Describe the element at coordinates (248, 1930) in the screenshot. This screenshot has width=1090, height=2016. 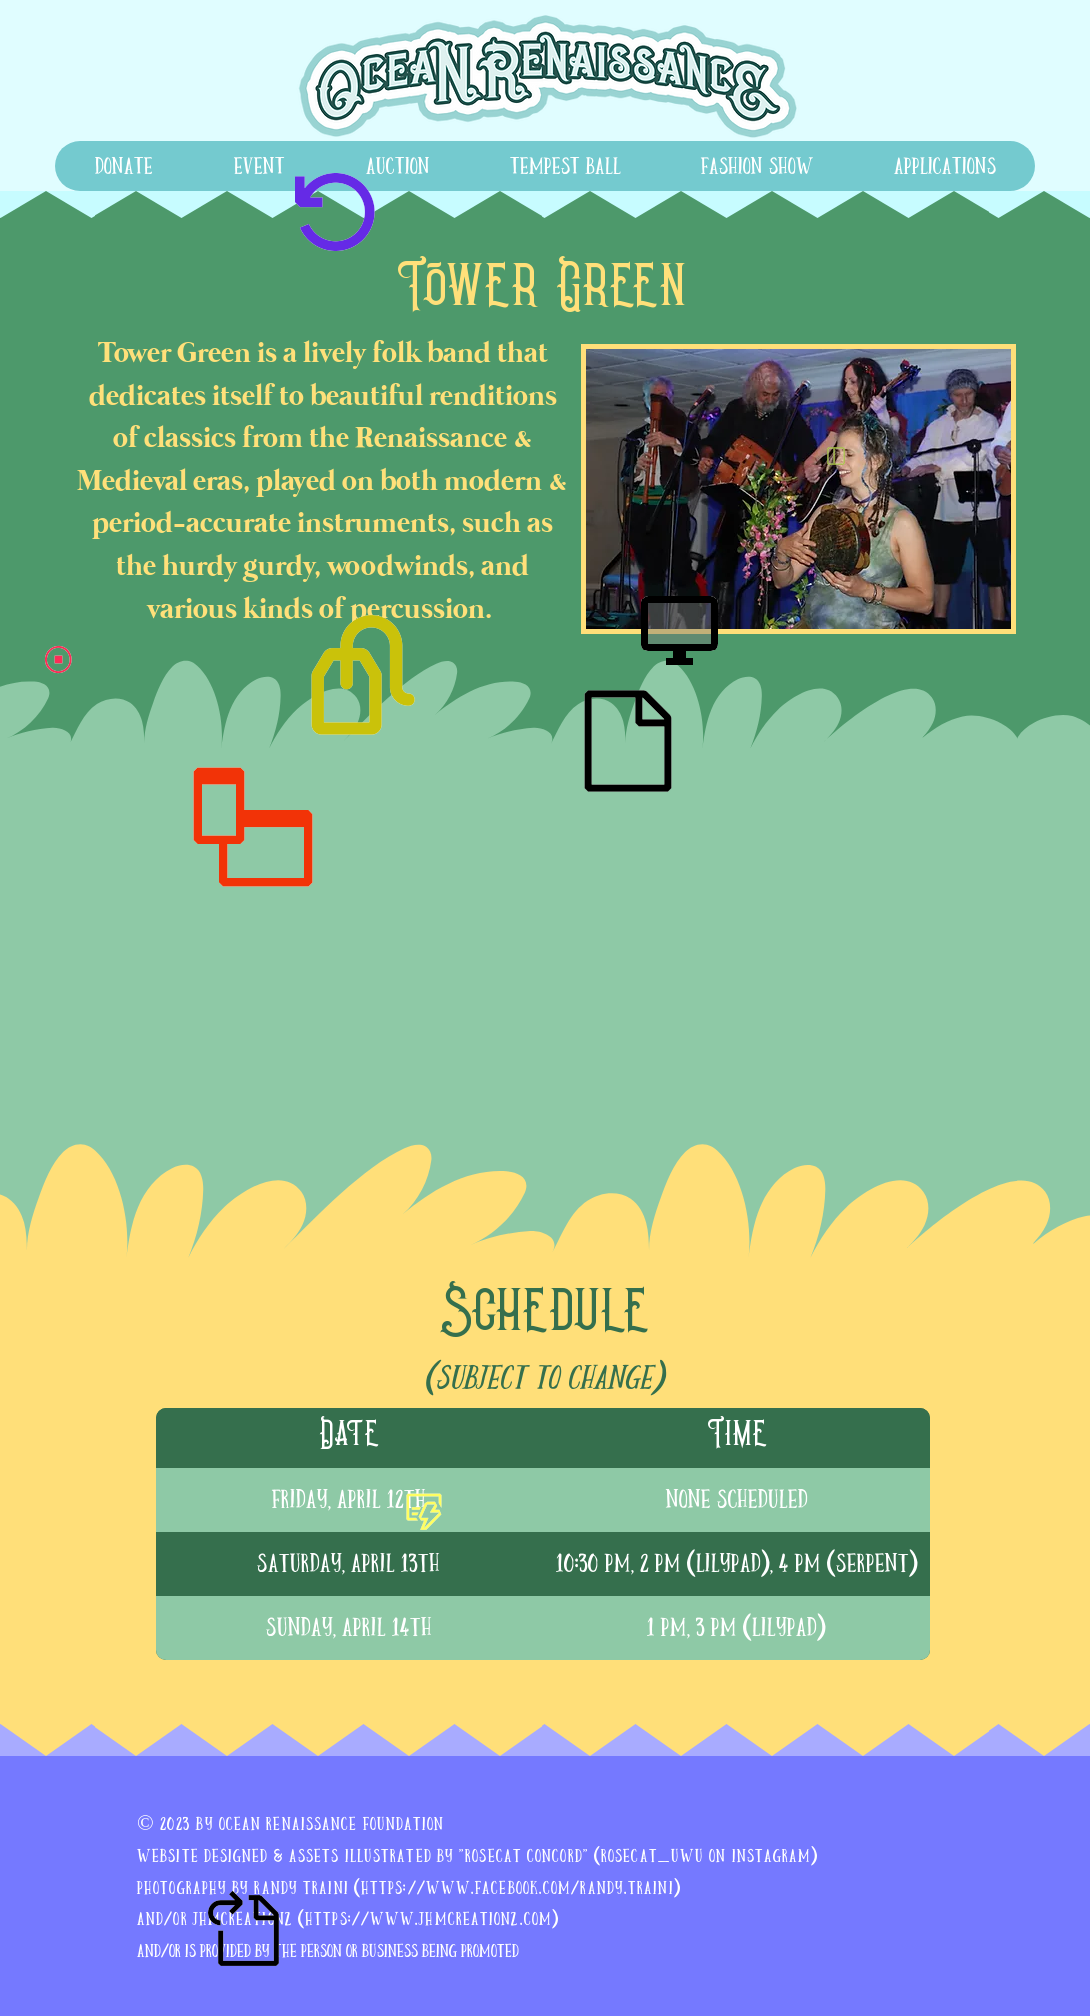
I see `go to file or navigate to a specific file` at that location.